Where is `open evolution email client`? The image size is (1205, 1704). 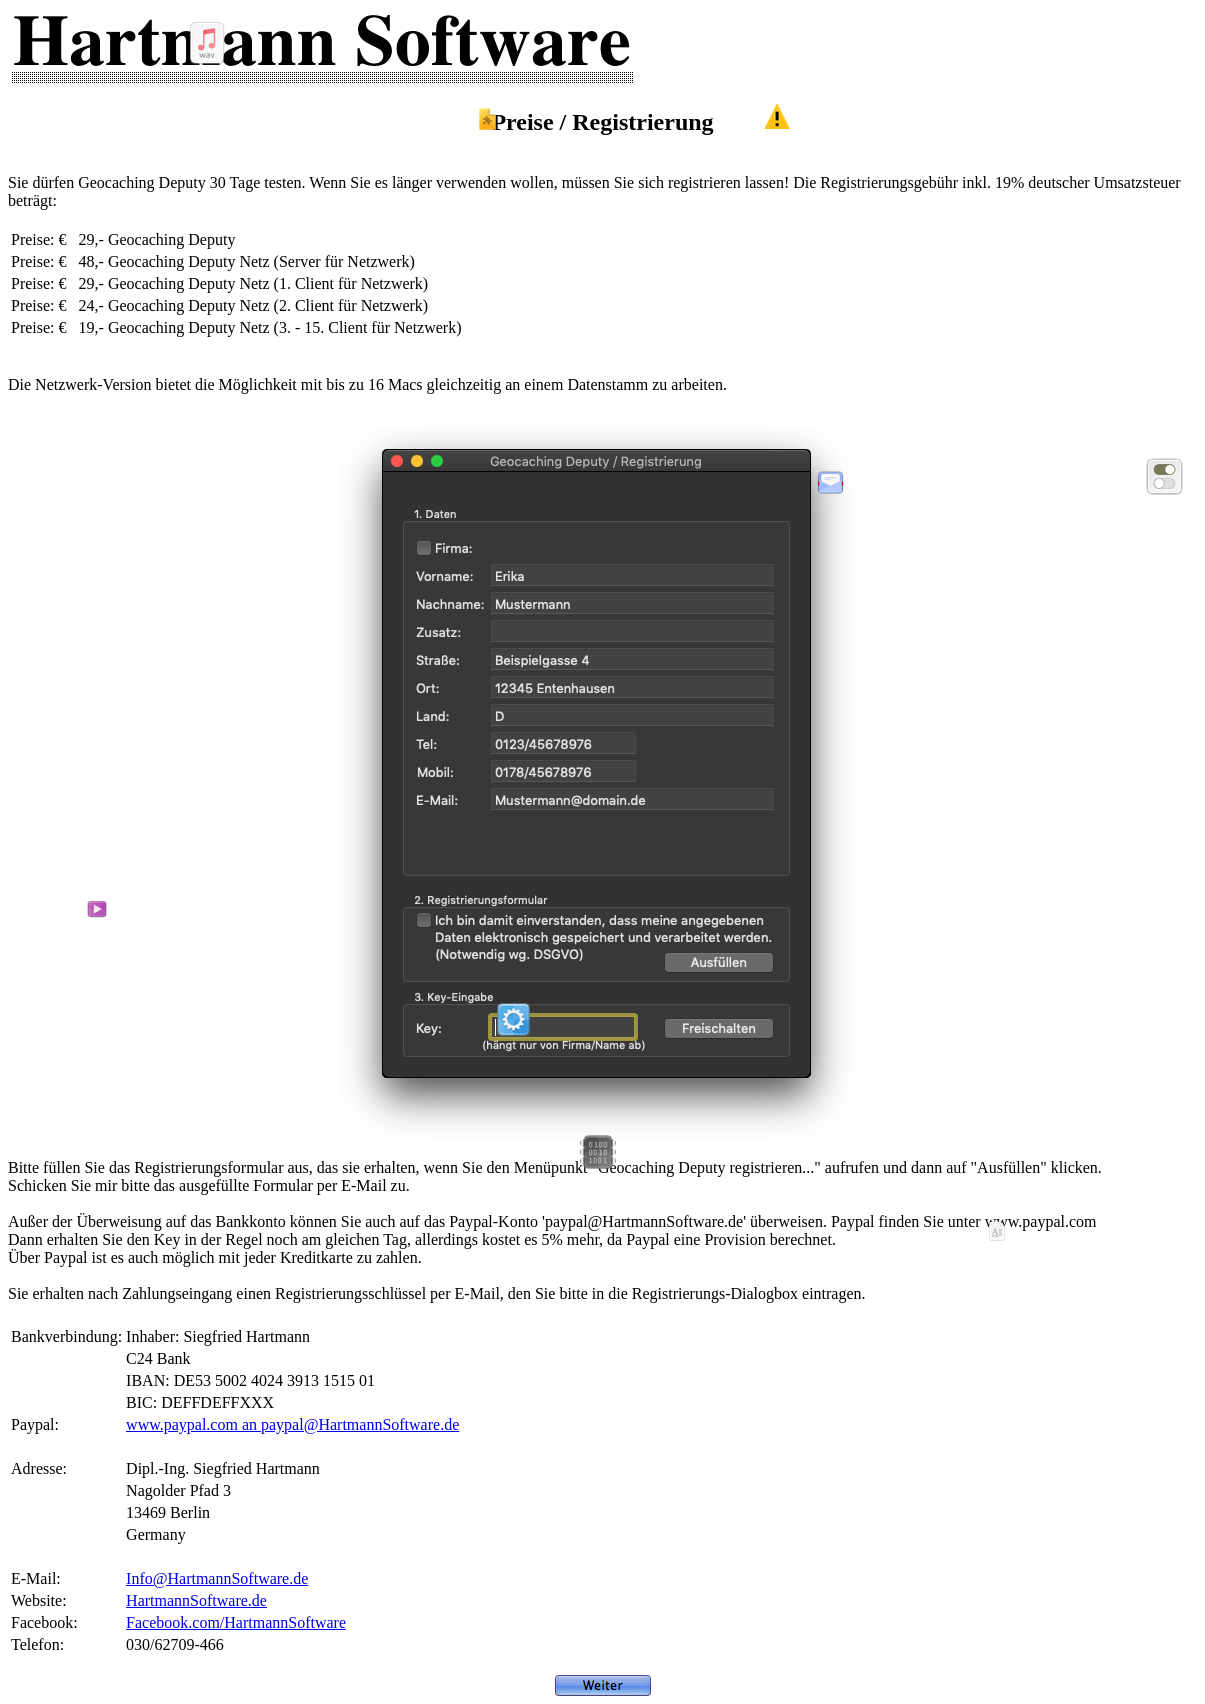
open evolution email client is located at coordinates (830, 482).